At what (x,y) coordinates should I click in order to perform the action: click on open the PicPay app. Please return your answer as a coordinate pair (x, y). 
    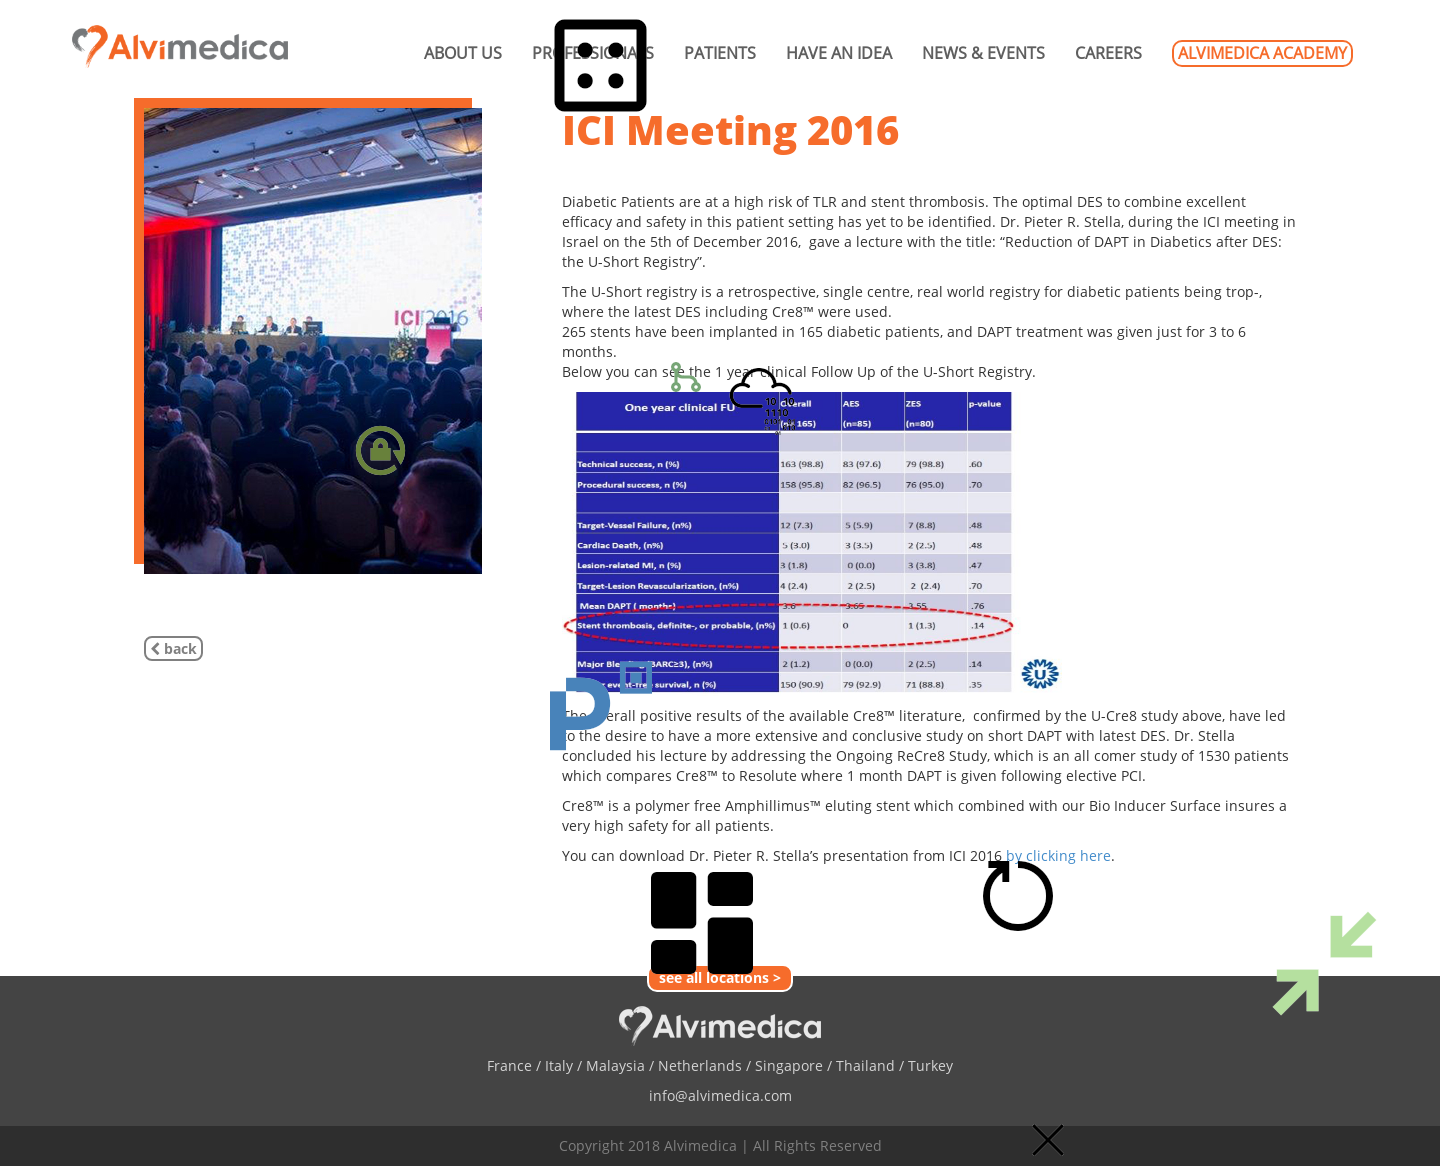
    Looking at the image, I should click on (601, 706).